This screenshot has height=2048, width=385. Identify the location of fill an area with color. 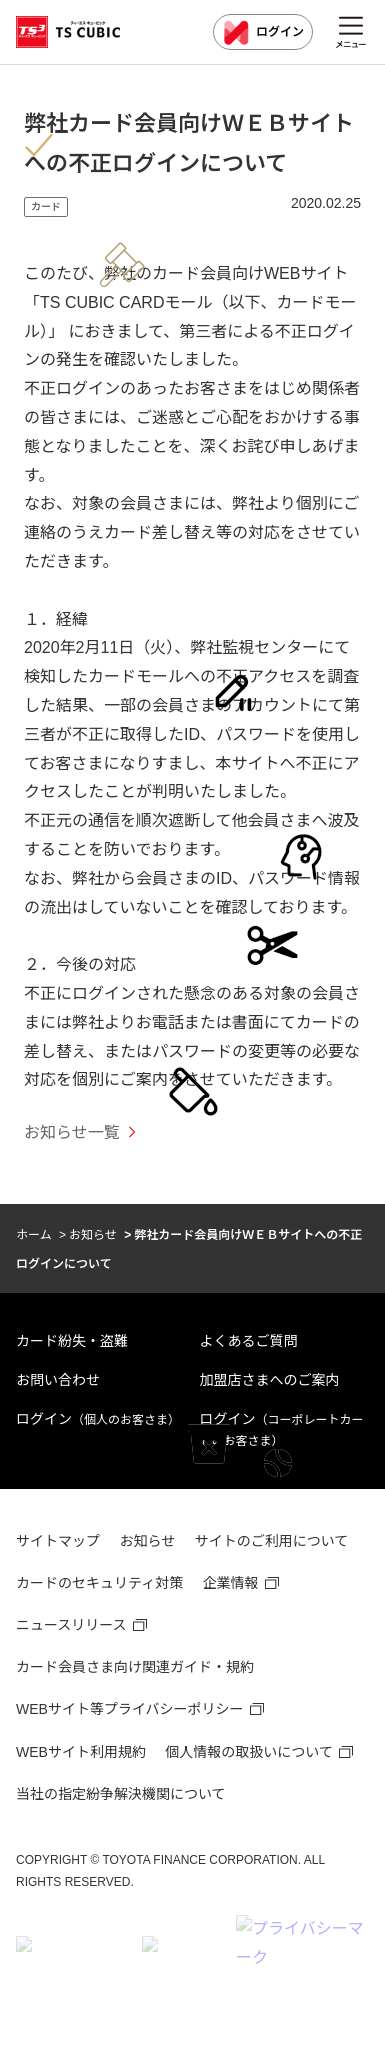
(193, 1091).